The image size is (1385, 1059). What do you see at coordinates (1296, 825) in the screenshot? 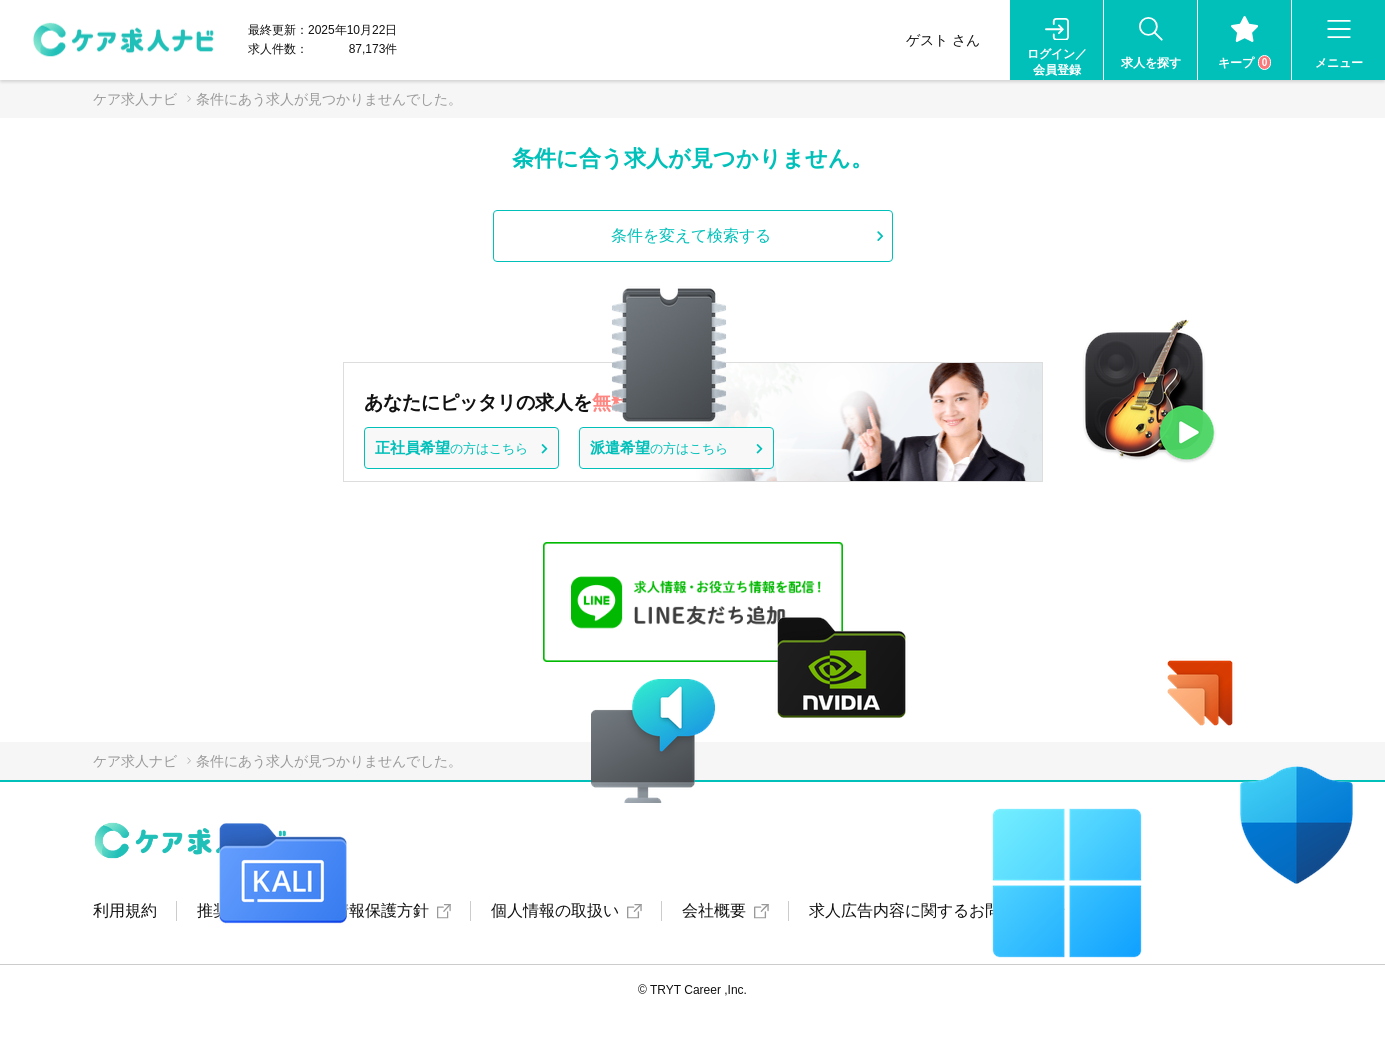
I see `windows defender security status` at bounding box center [1296, 825].